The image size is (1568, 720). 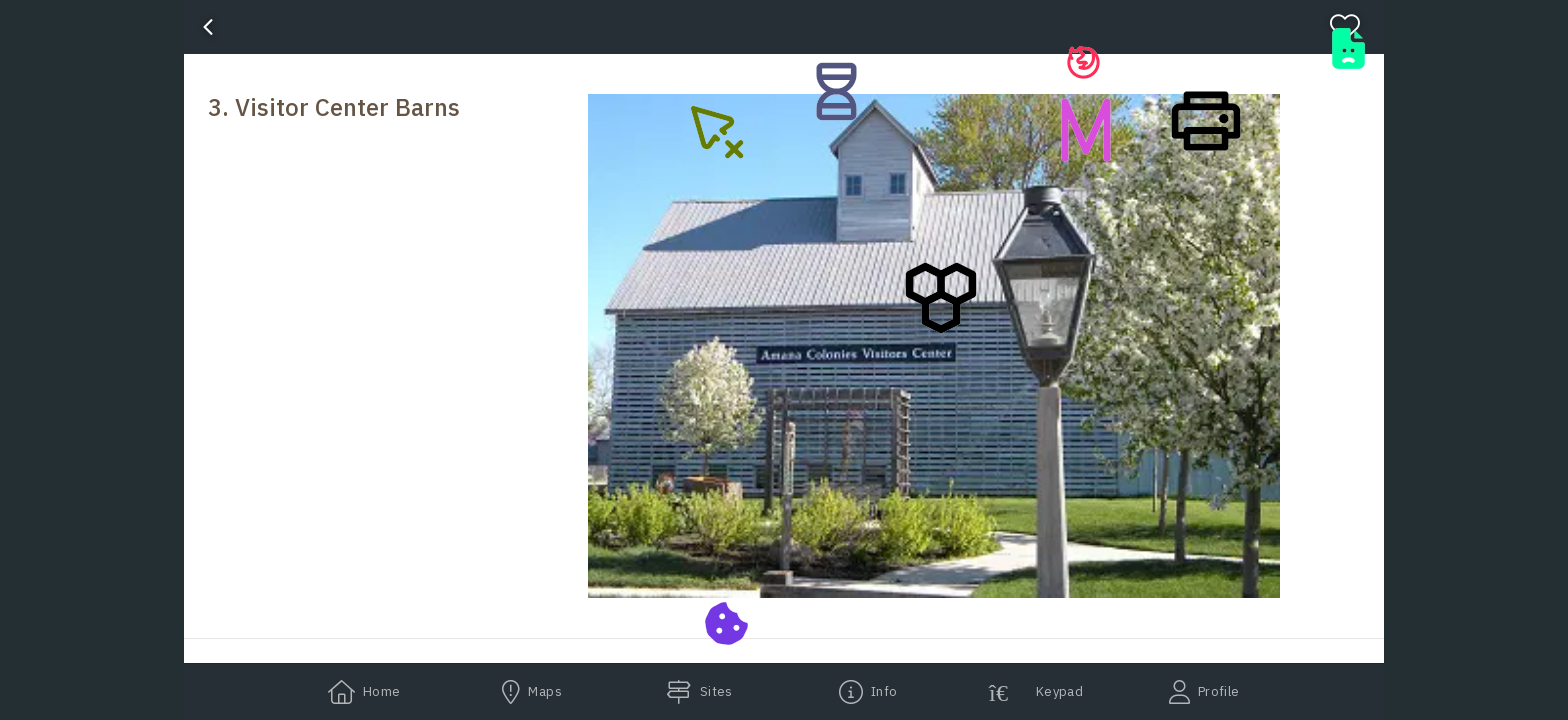 I want to click on disable cursor or pointer functionality, so click(x=714, y=129).